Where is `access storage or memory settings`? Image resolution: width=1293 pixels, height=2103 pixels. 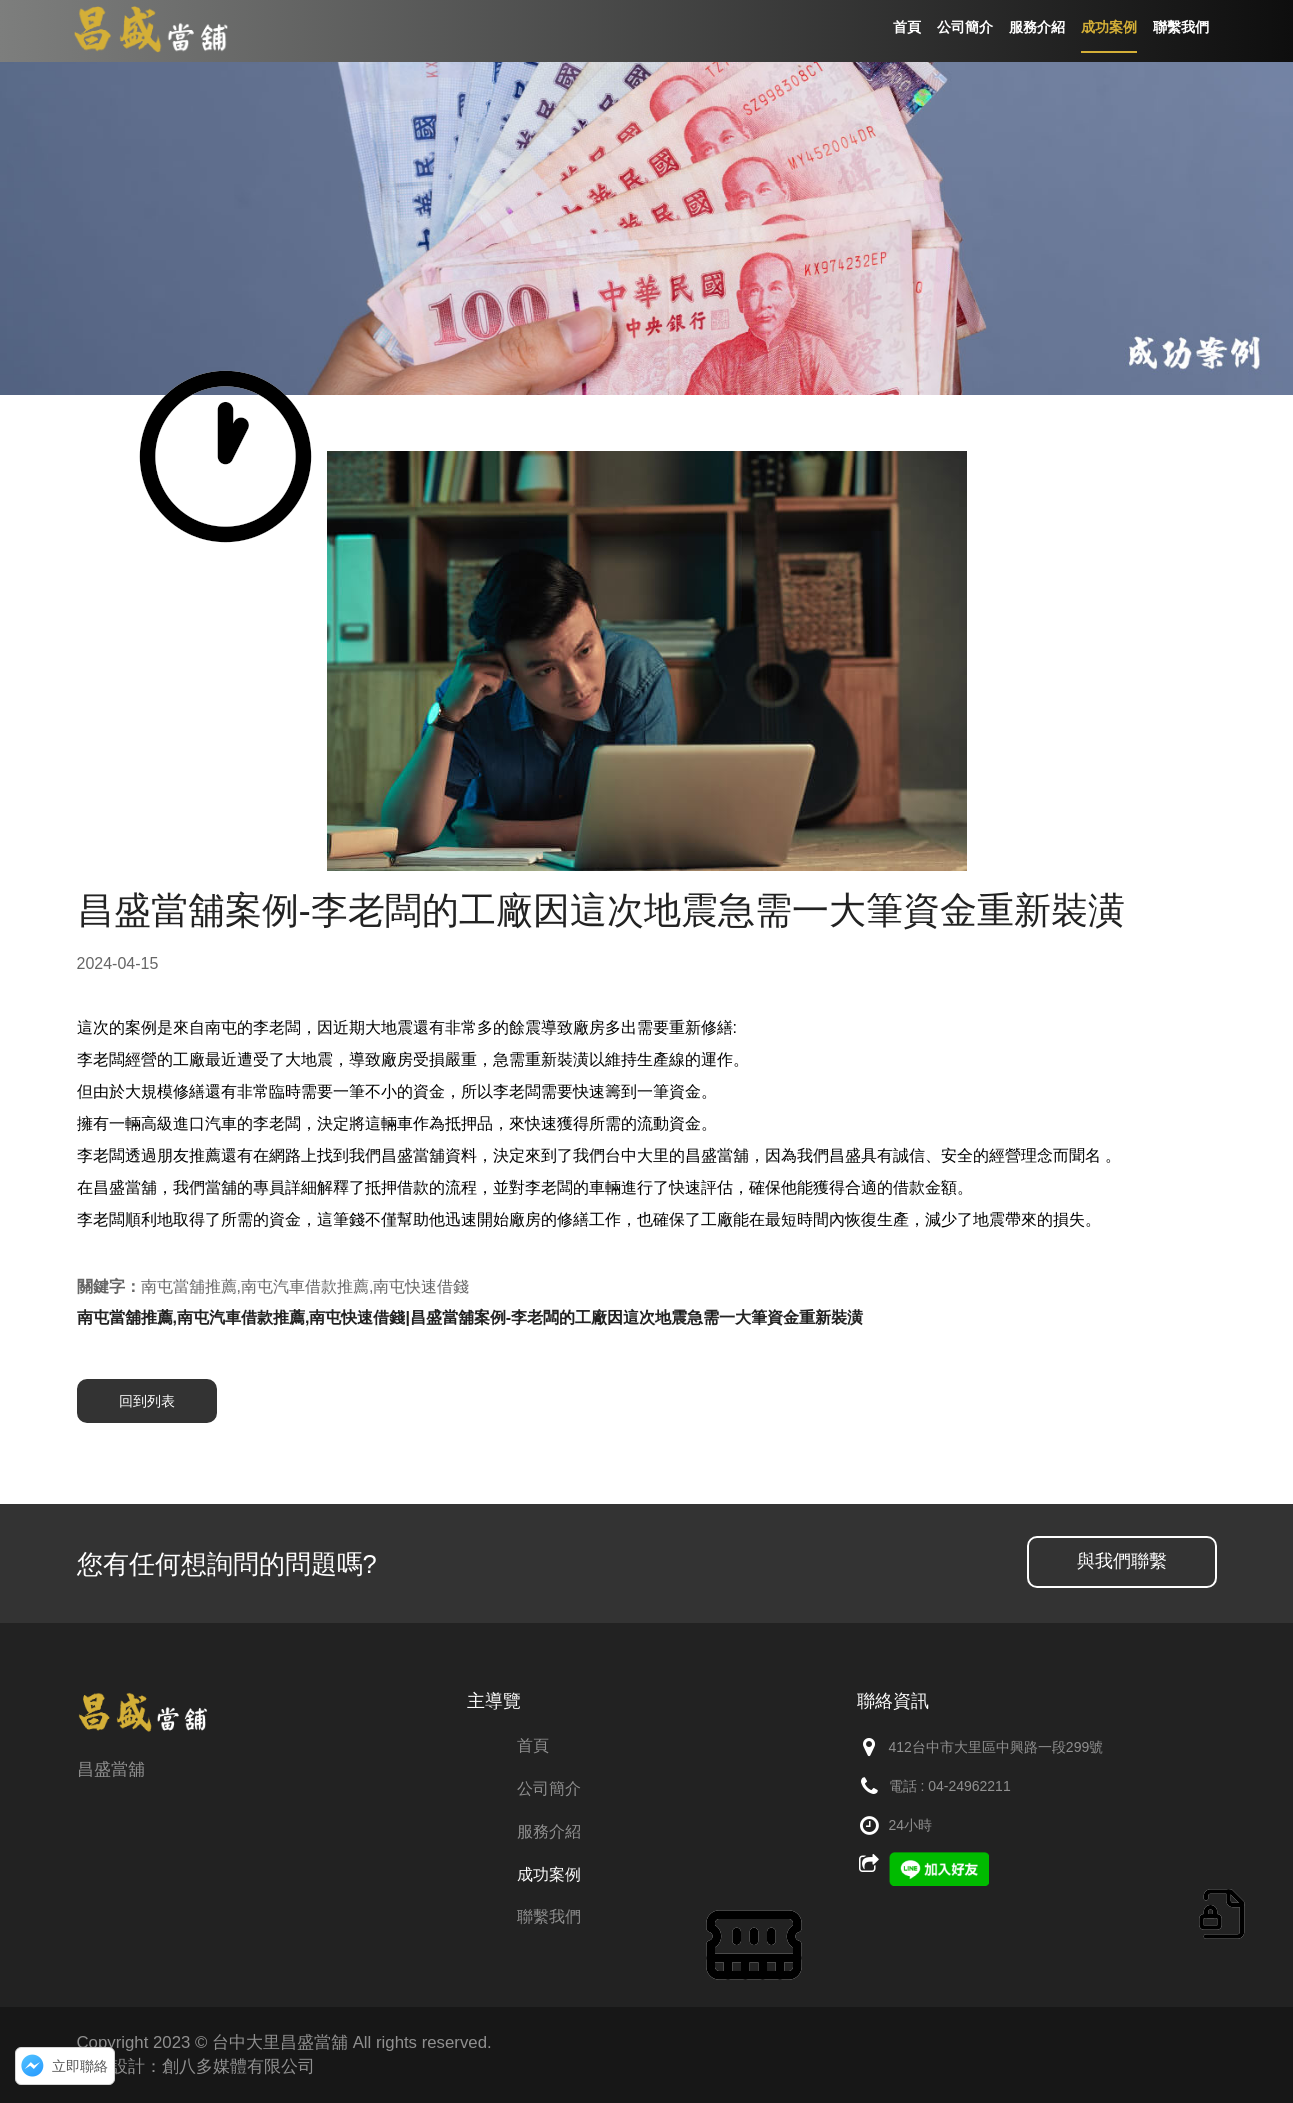
access storage or memory settings is located at coordinates (754, 1945).